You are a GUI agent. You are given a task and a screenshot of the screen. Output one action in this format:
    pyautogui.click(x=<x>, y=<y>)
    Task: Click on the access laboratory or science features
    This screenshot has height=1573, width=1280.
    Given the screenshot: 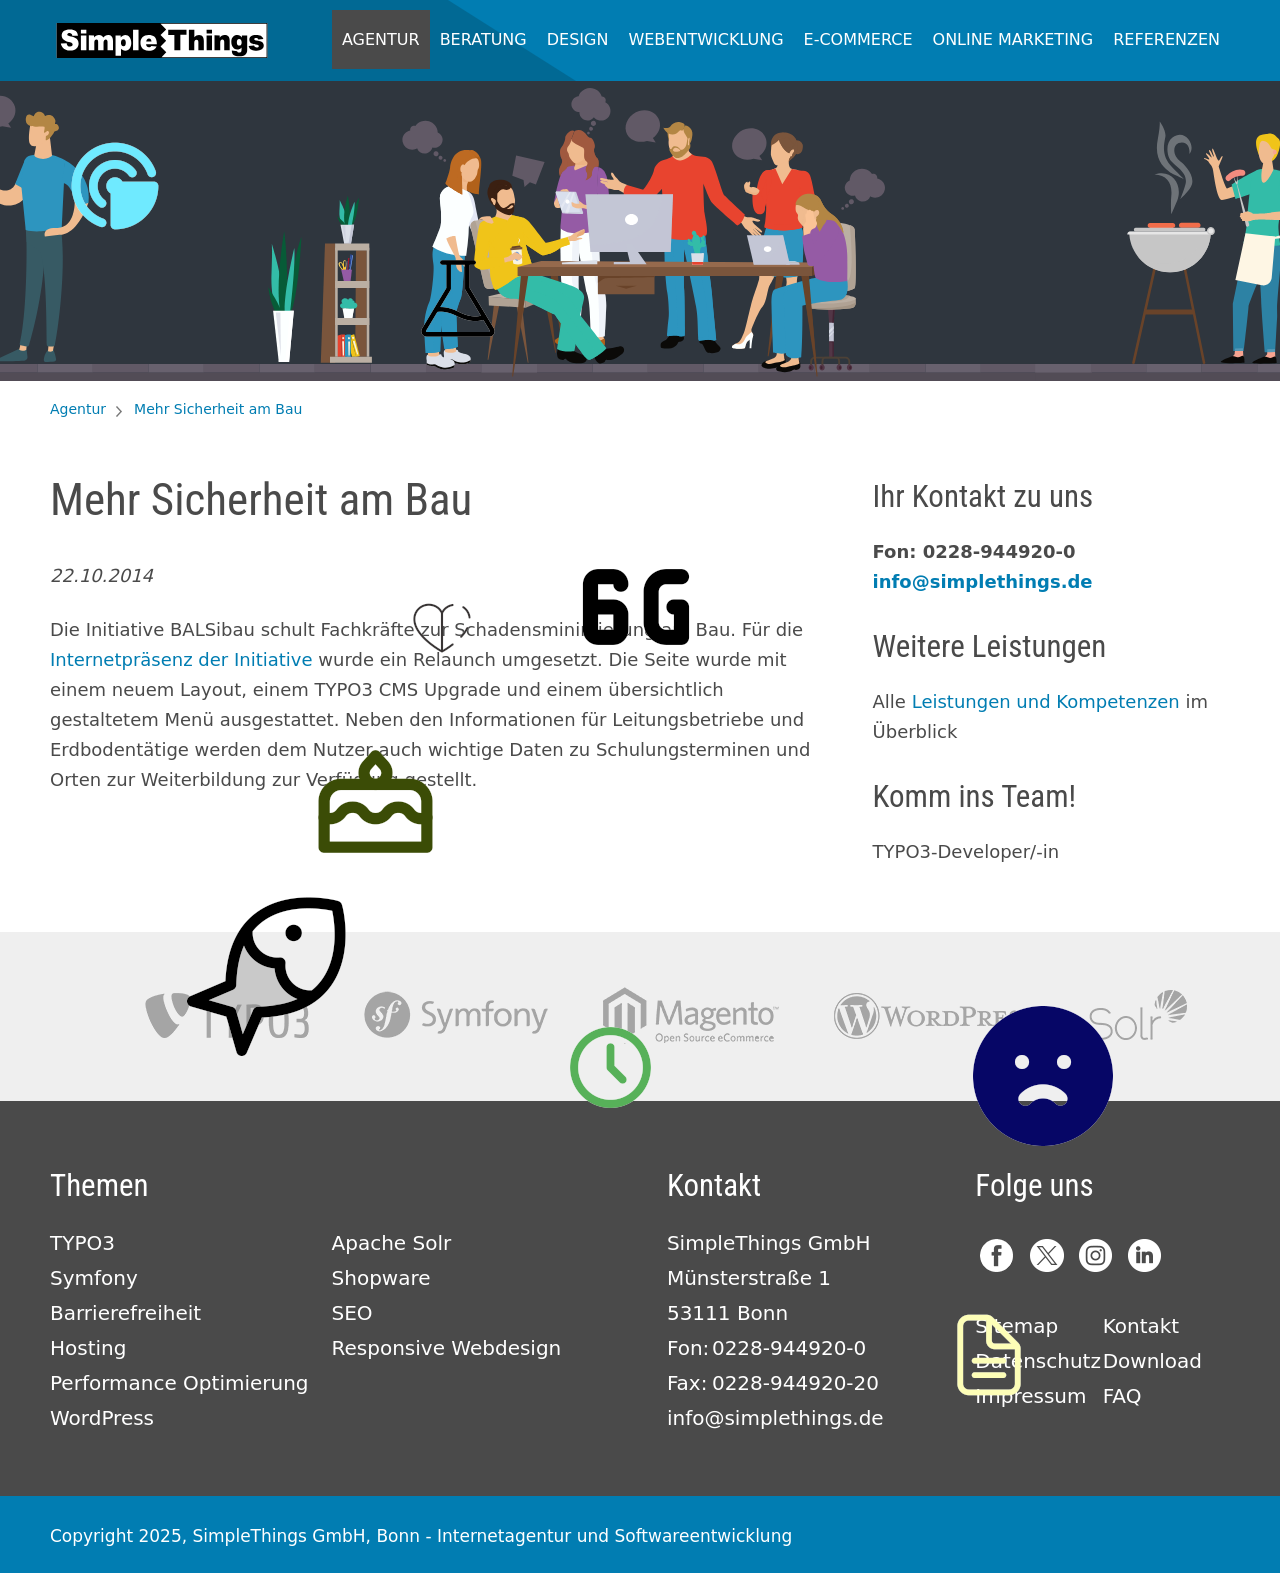 What is the action you would take?
    pyautogui.click(x=458, y=300)
    